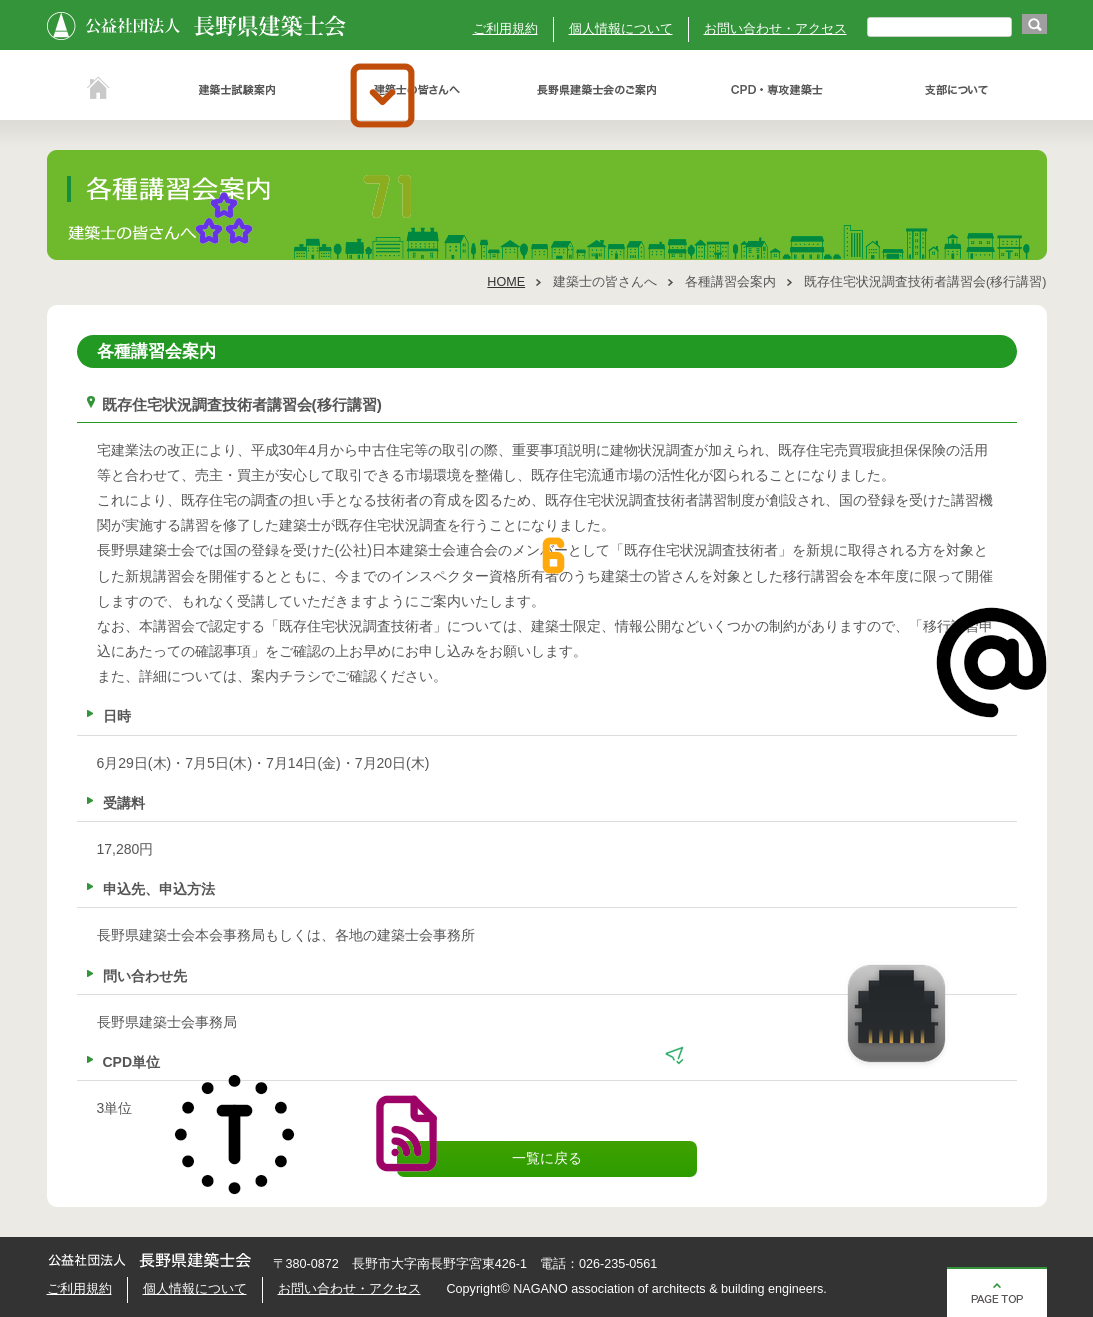 The height and width of the screenshot is (1317, 1093). What do you see at coordinates (896, 1013) in the screenshot?
I see `indicates an RJ11 telephone/DSL network port` at bounding box center [896, 1013].